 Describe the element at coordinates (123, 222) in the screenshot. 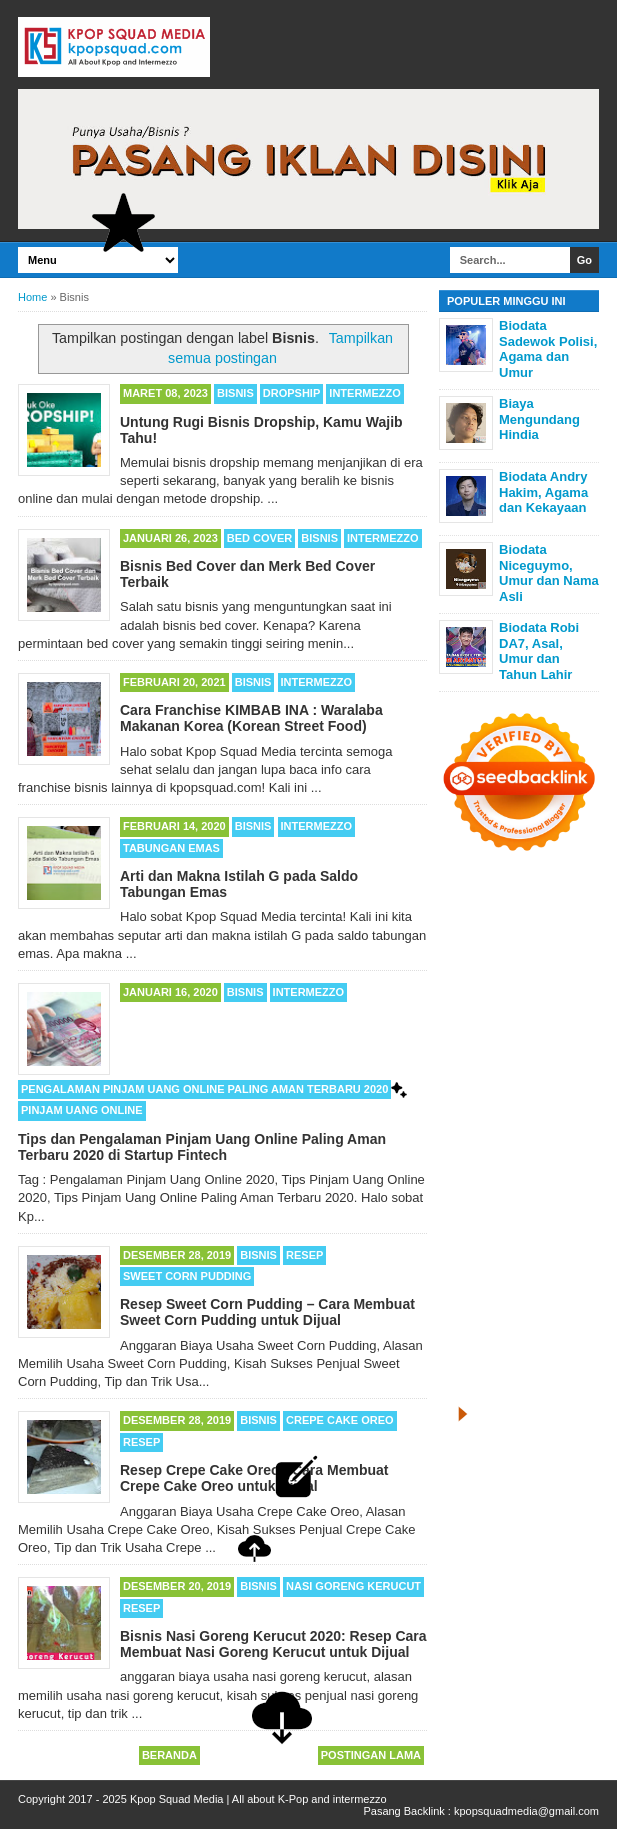

I see `add to favorites` at that location.